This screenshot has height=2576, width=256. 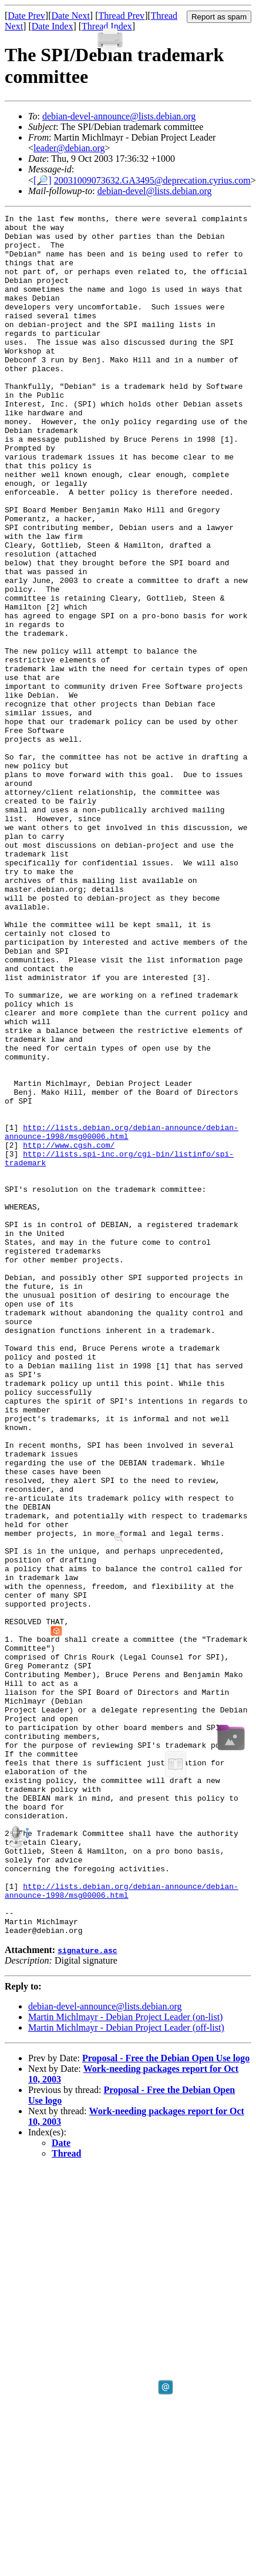 What do you see at coordinates (119, 1538) in the screenshot?
I see `zoom out to see more content` at bounding box center [119, 1538].